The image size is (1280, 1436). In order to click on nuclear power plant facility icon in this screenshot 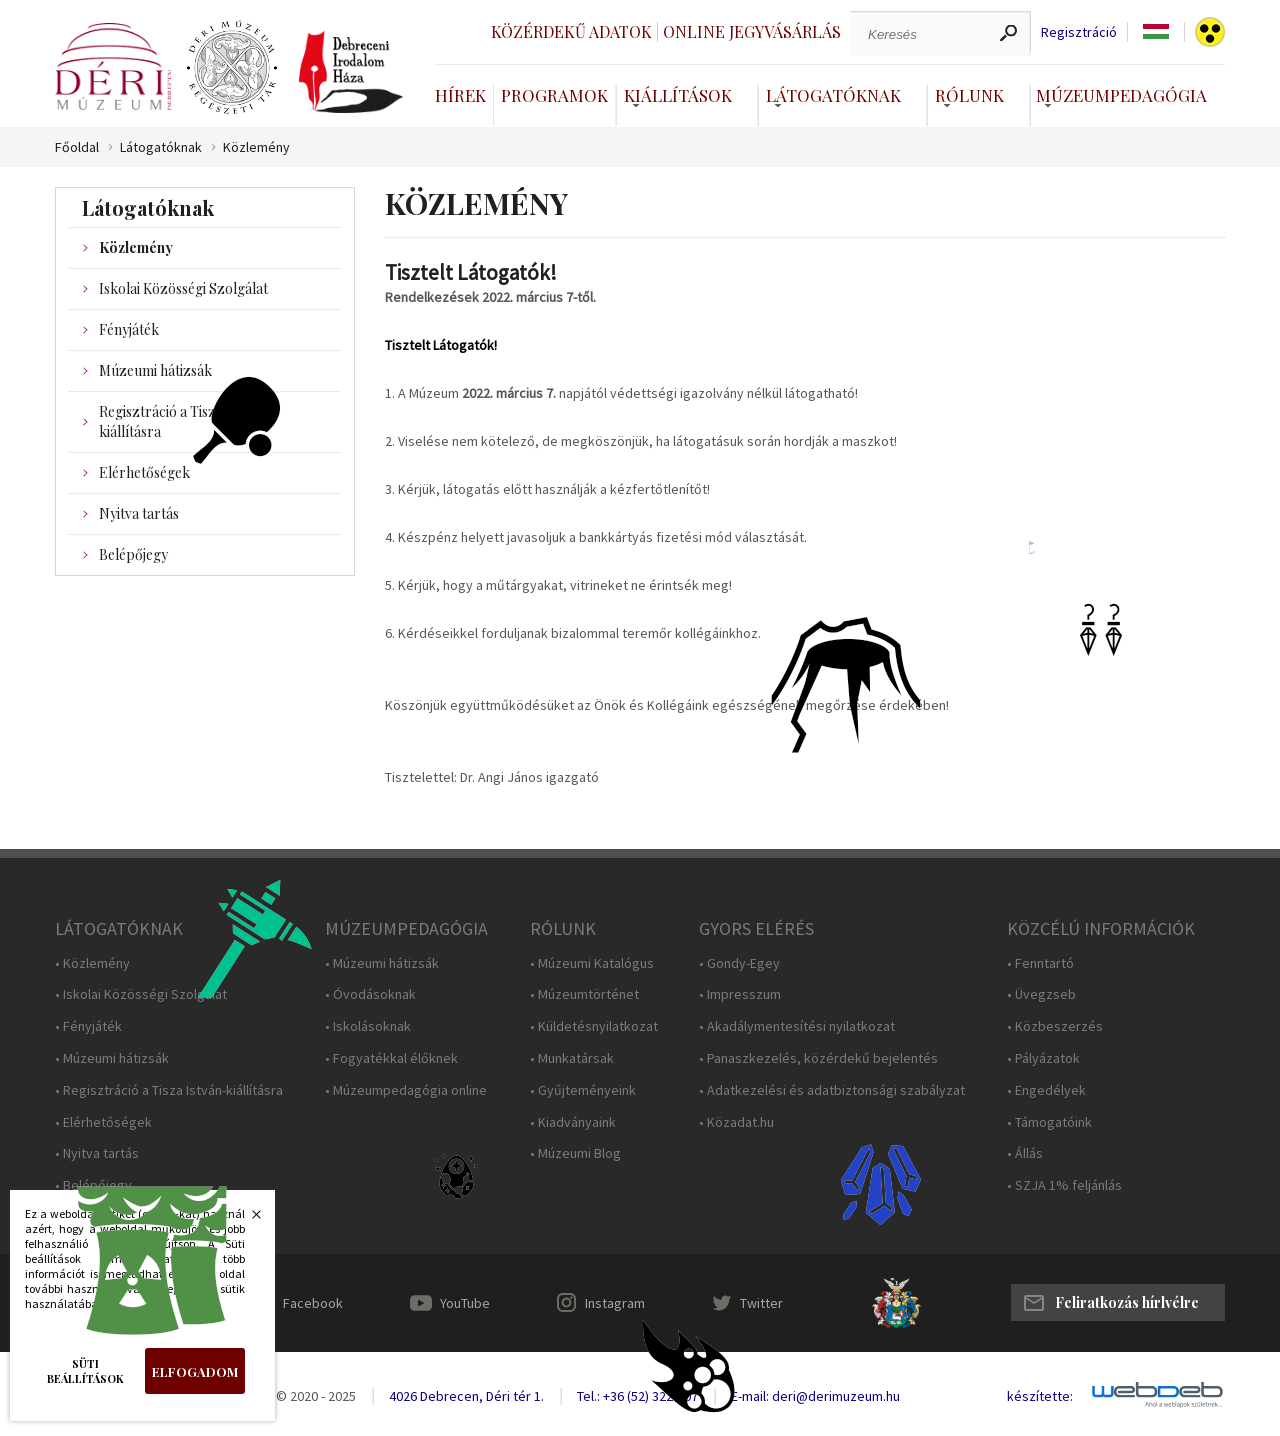, I will do `click(152, 1260)`.